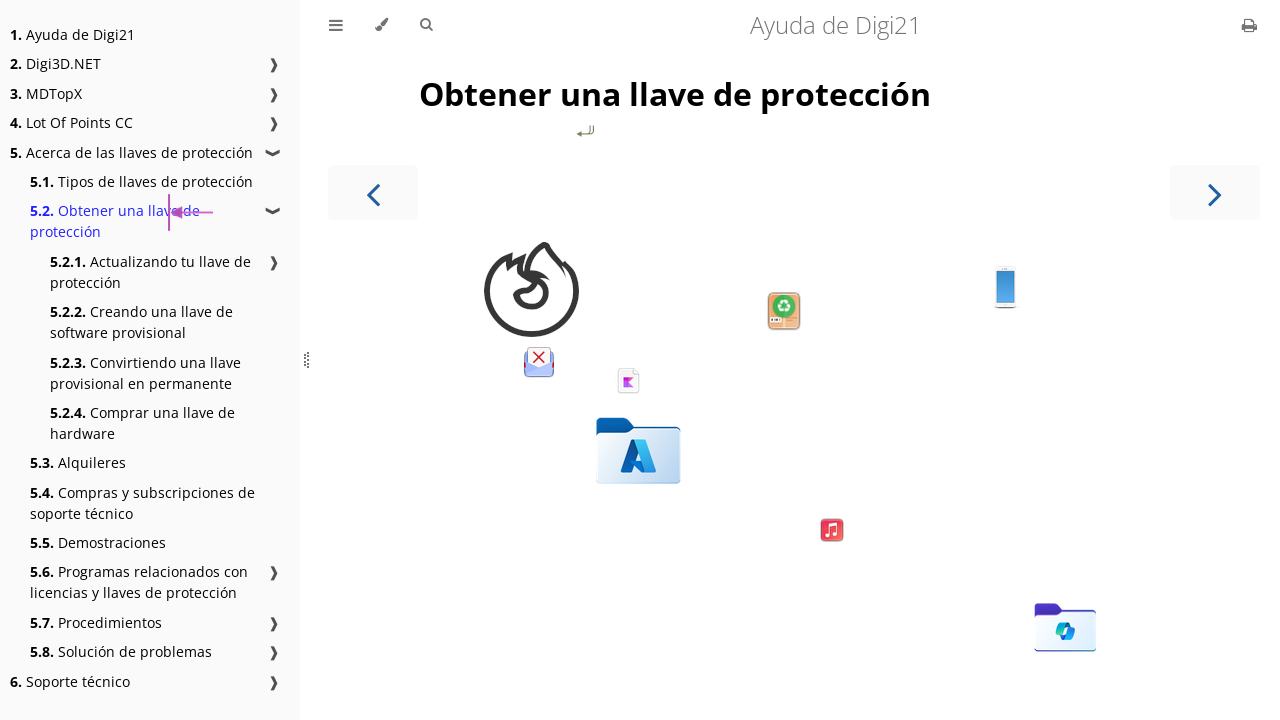 This screenshot has width=1280, height=720. Describe the element at coordinates (832, 530) in the screenshot. I see `open the gnome music app` at that location.